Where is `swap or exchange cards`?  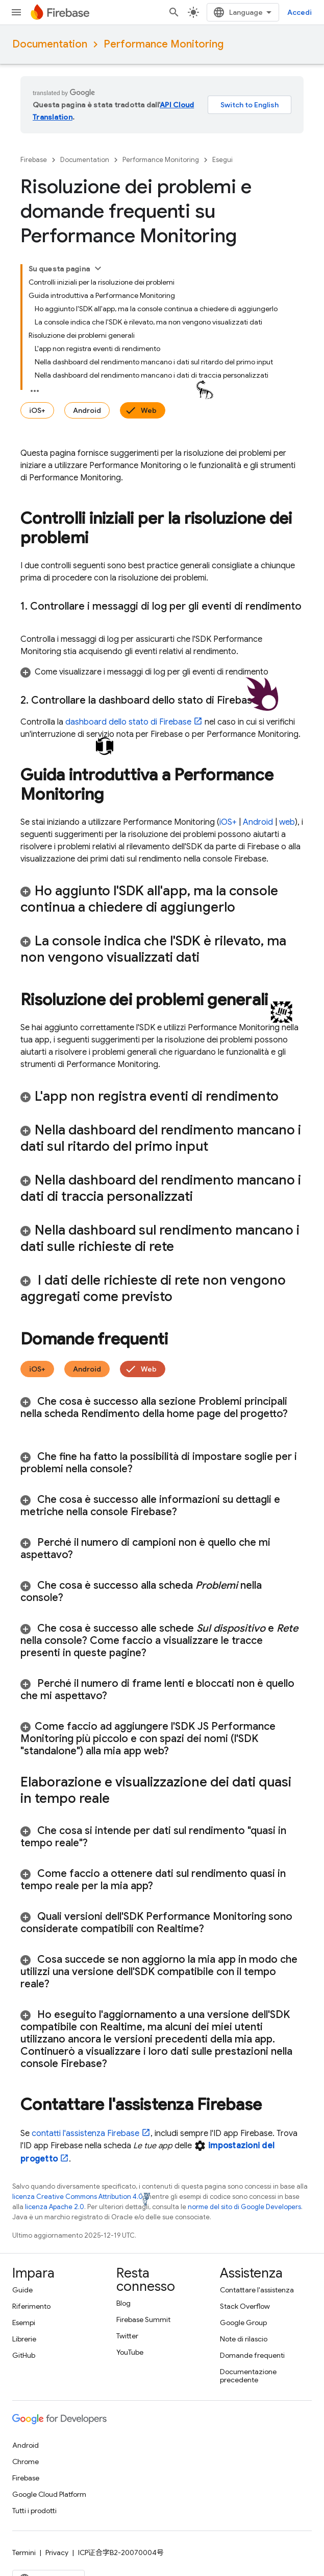 swap or exchange cards is located at coordinates (105, 746).